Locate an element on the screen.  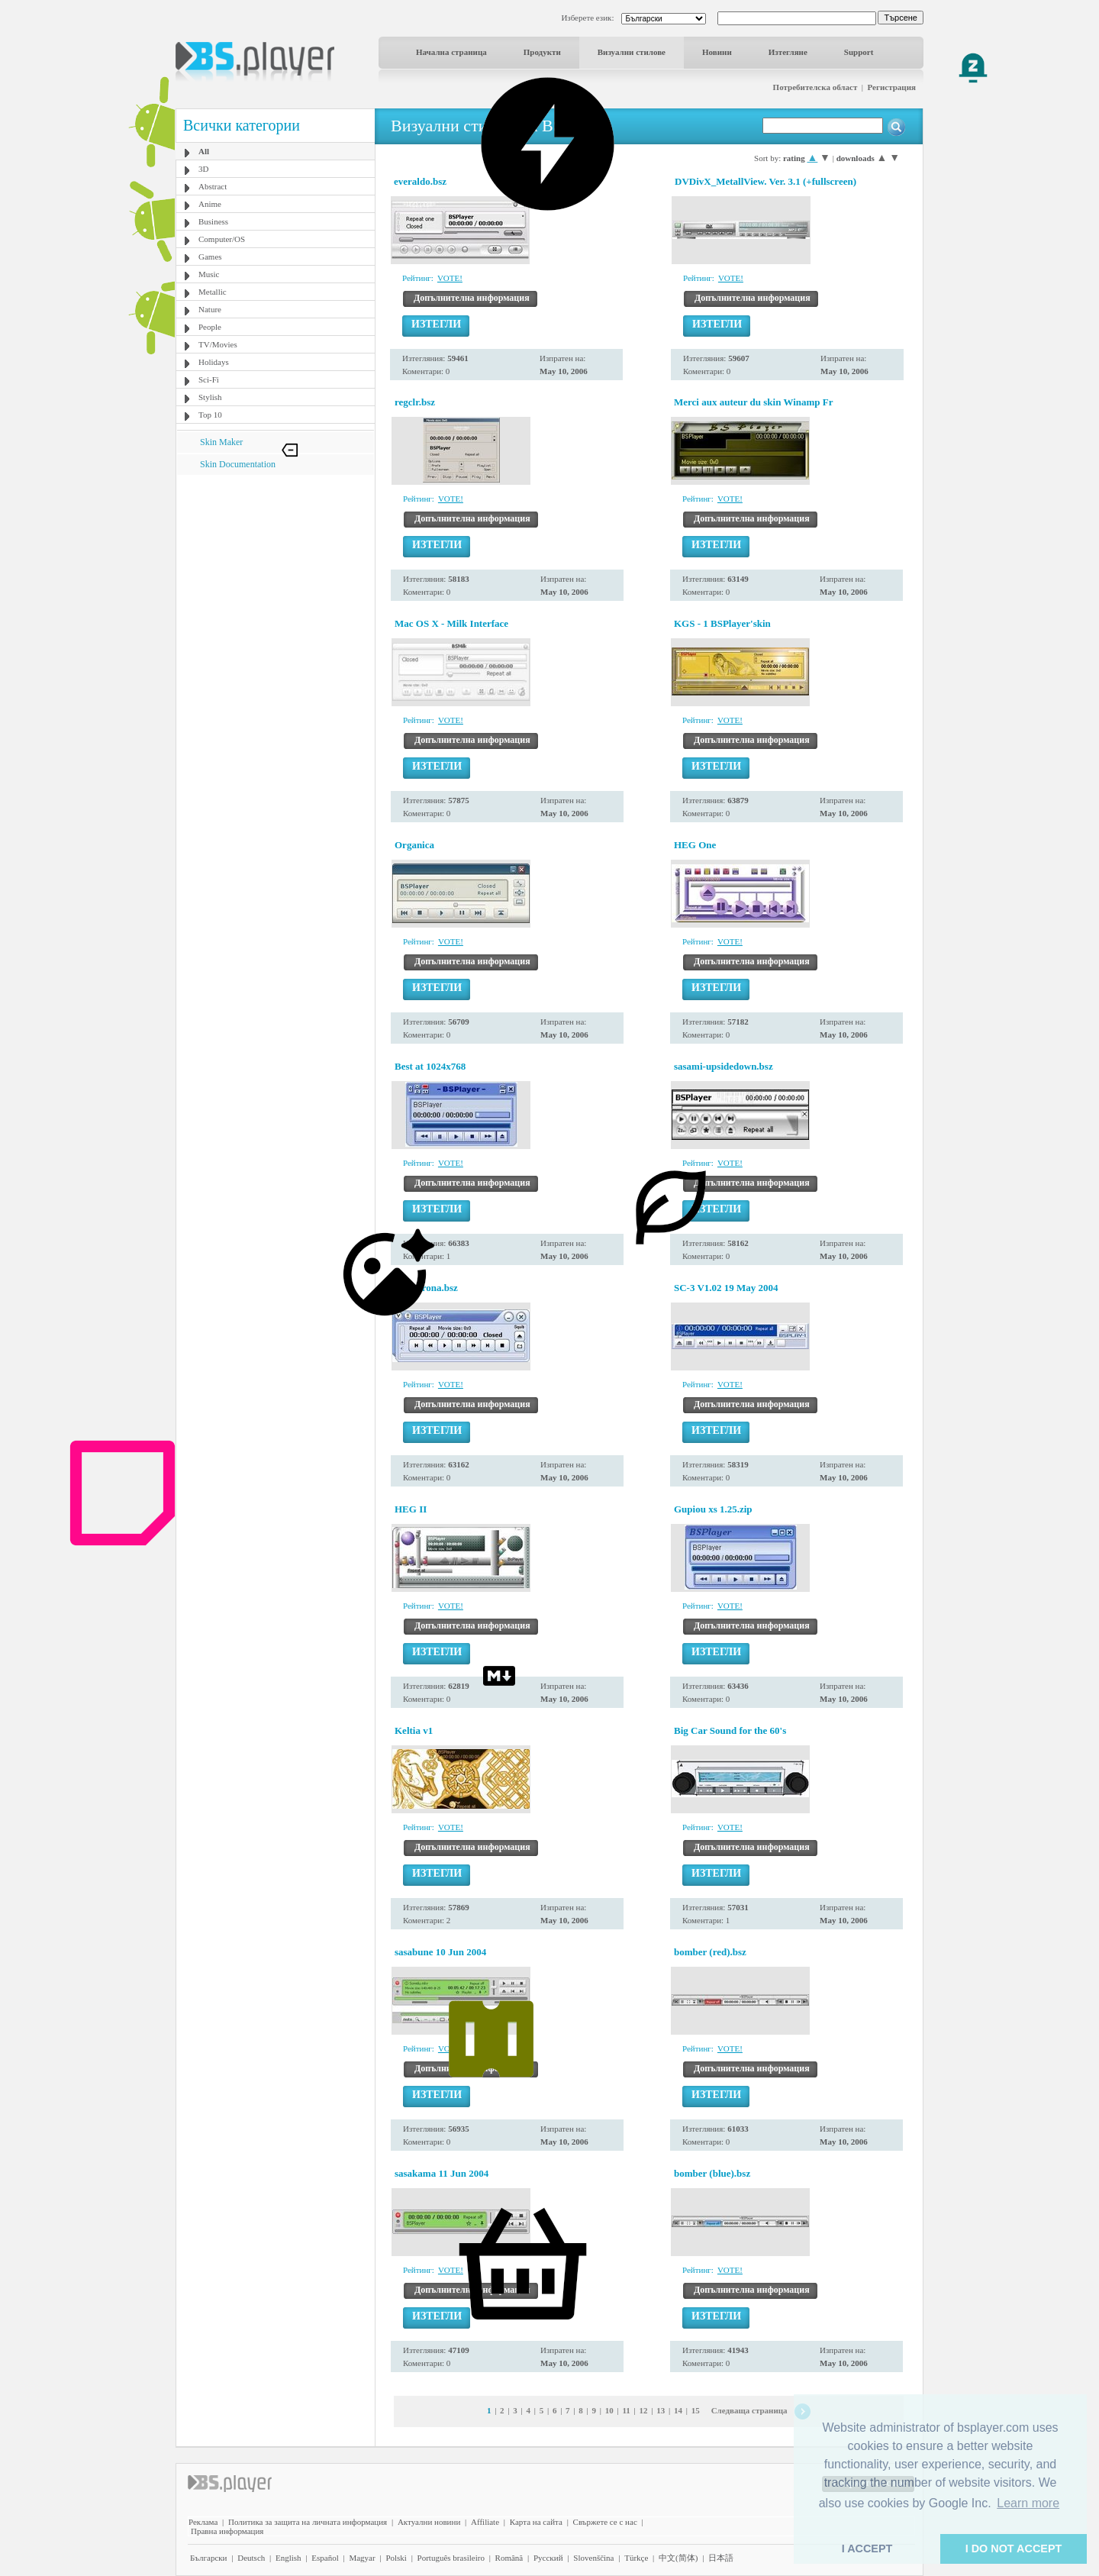
generate ai-enhanced image is located at coordinates (385, 1274).